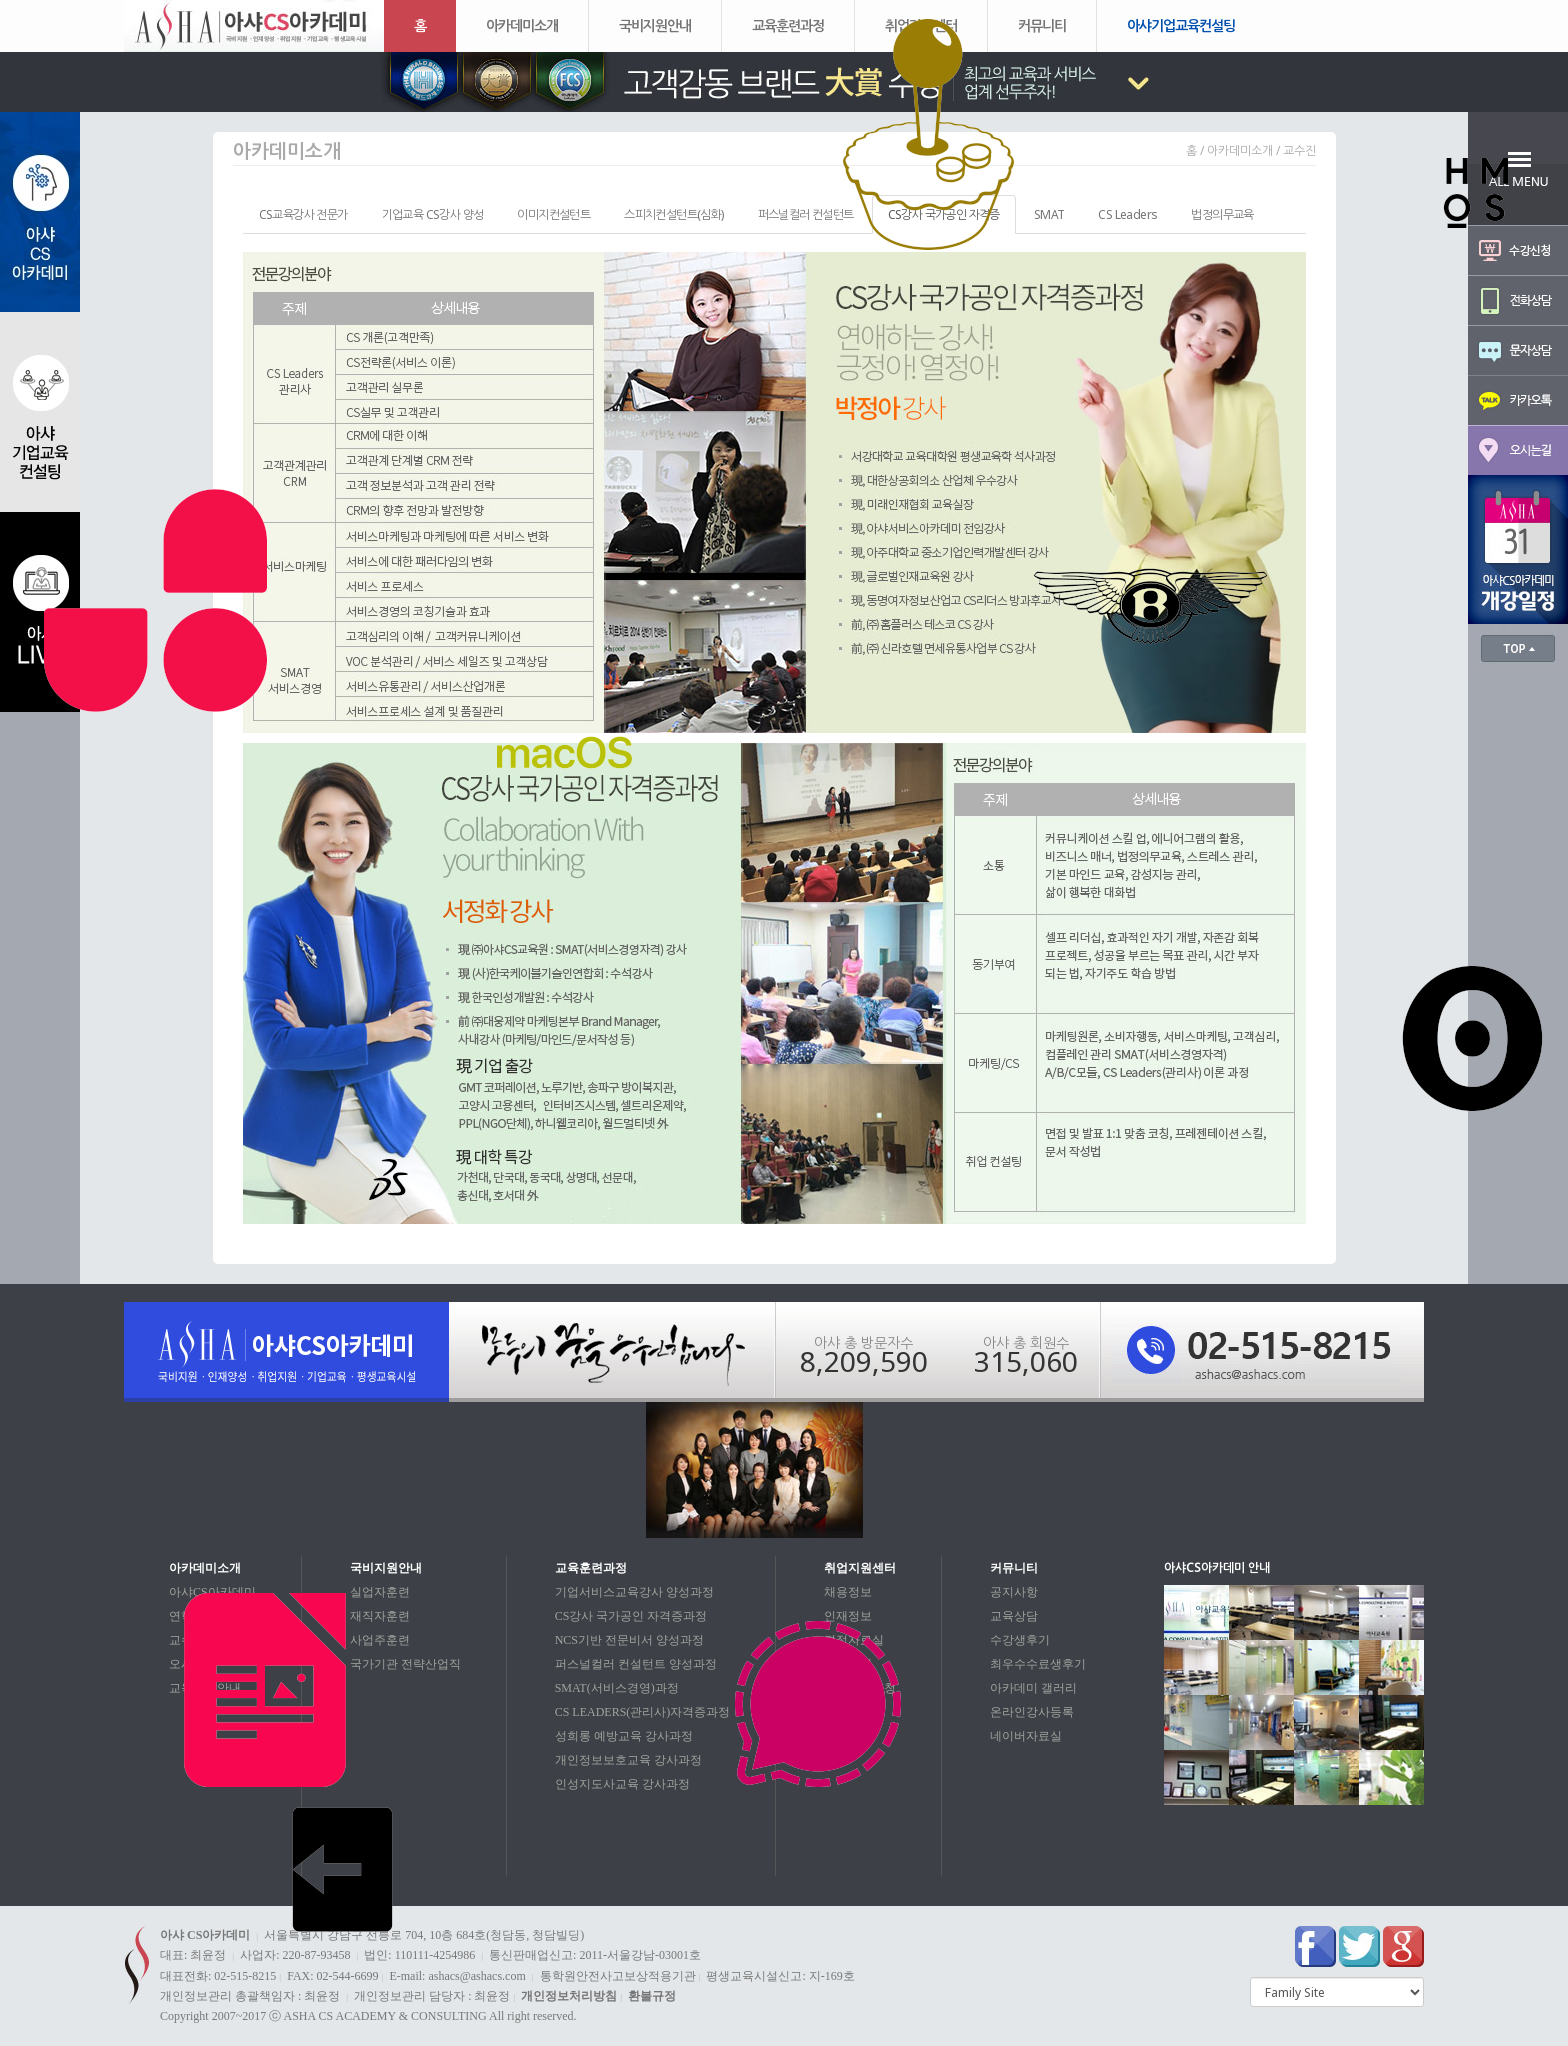 The width and height of the screenshot is (1568, 2046). Describe the element at coordinates (564, 752) in the screenshot. I see `indicates macOS operating system compatibility` at that location.